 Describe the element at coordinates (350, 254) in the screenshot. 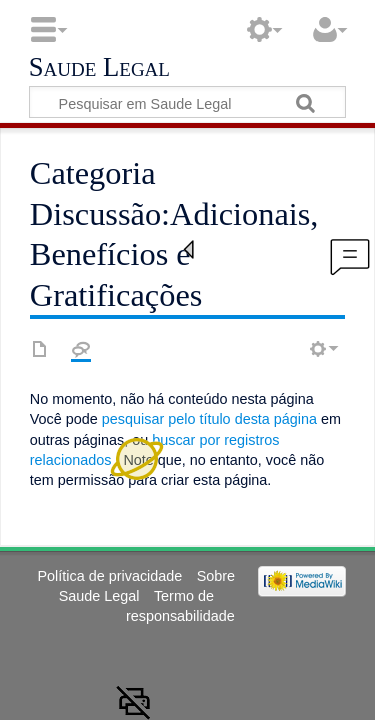

I see `open chat or messaging` at that location.